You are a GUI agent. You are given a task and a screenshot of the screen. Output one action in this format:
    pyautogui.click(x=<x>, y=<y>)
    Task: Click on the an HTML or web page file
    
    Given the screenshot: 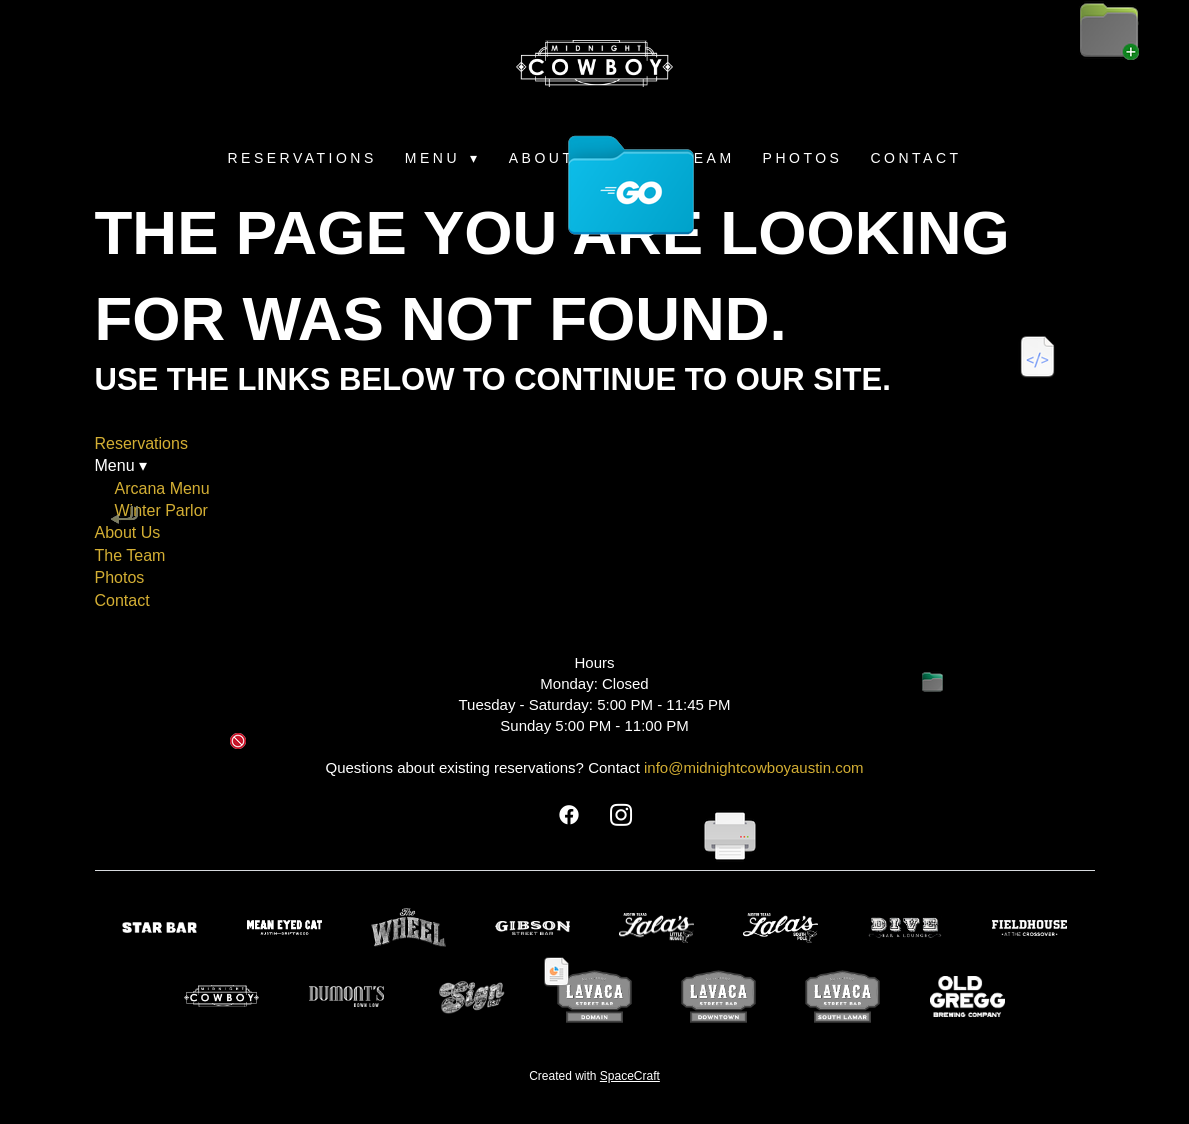 What is the action you would take?
    pyautogui.click(x=1037, y=356)
    